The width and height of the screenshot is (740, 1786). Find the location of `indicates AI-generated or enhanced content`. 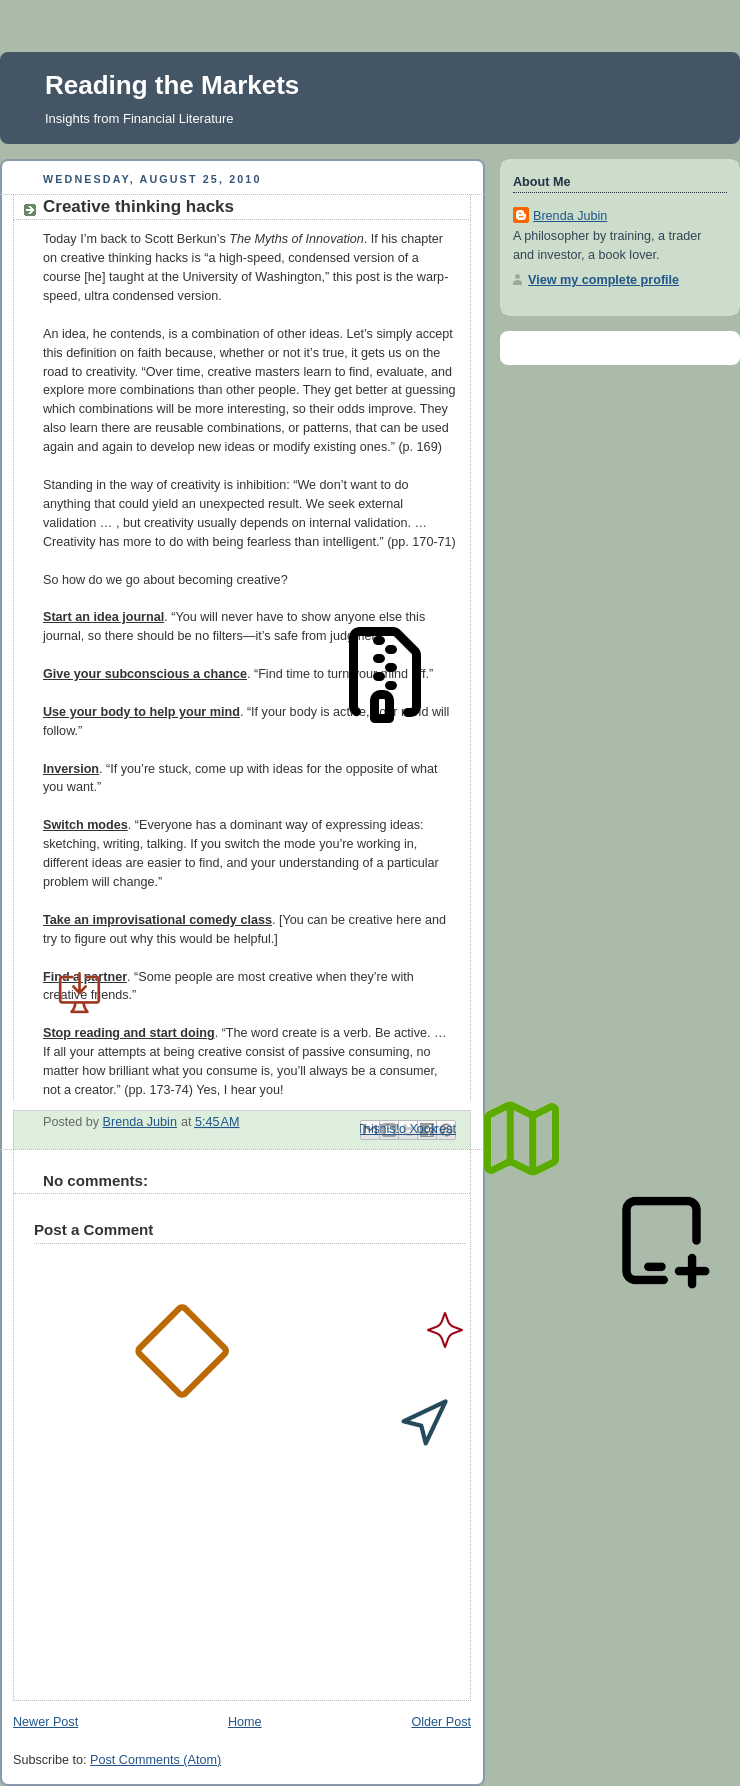

indicates AI-generated or enhanced content is located at coordinates (445, 1330).